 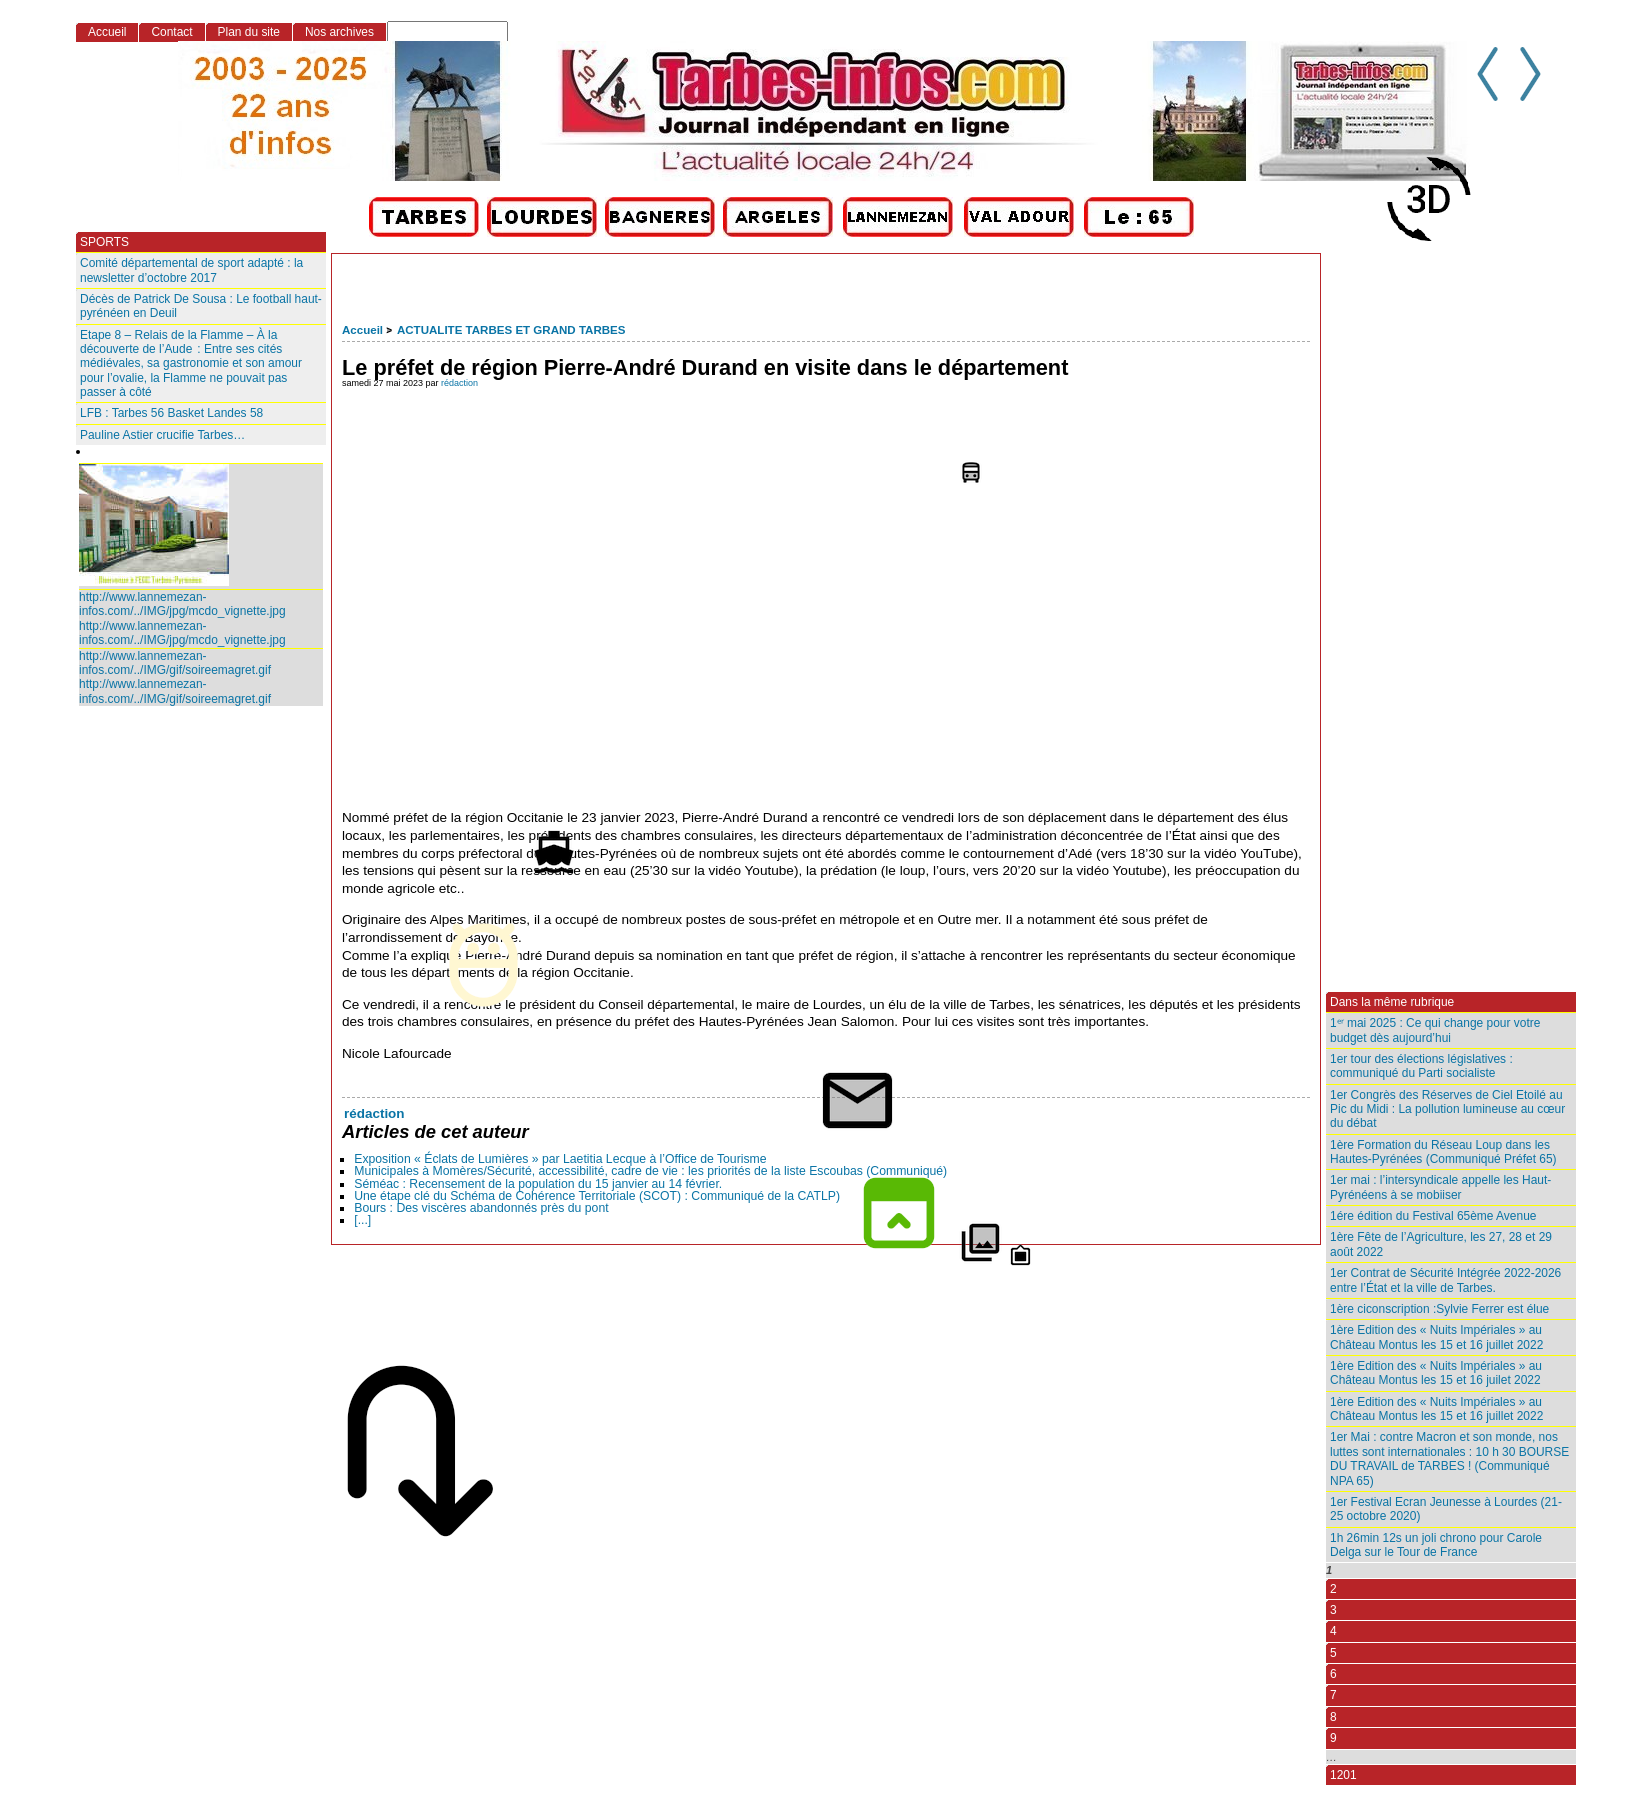 I want to click on view photo in a decorative frame, so click(x=1020, y=1255).